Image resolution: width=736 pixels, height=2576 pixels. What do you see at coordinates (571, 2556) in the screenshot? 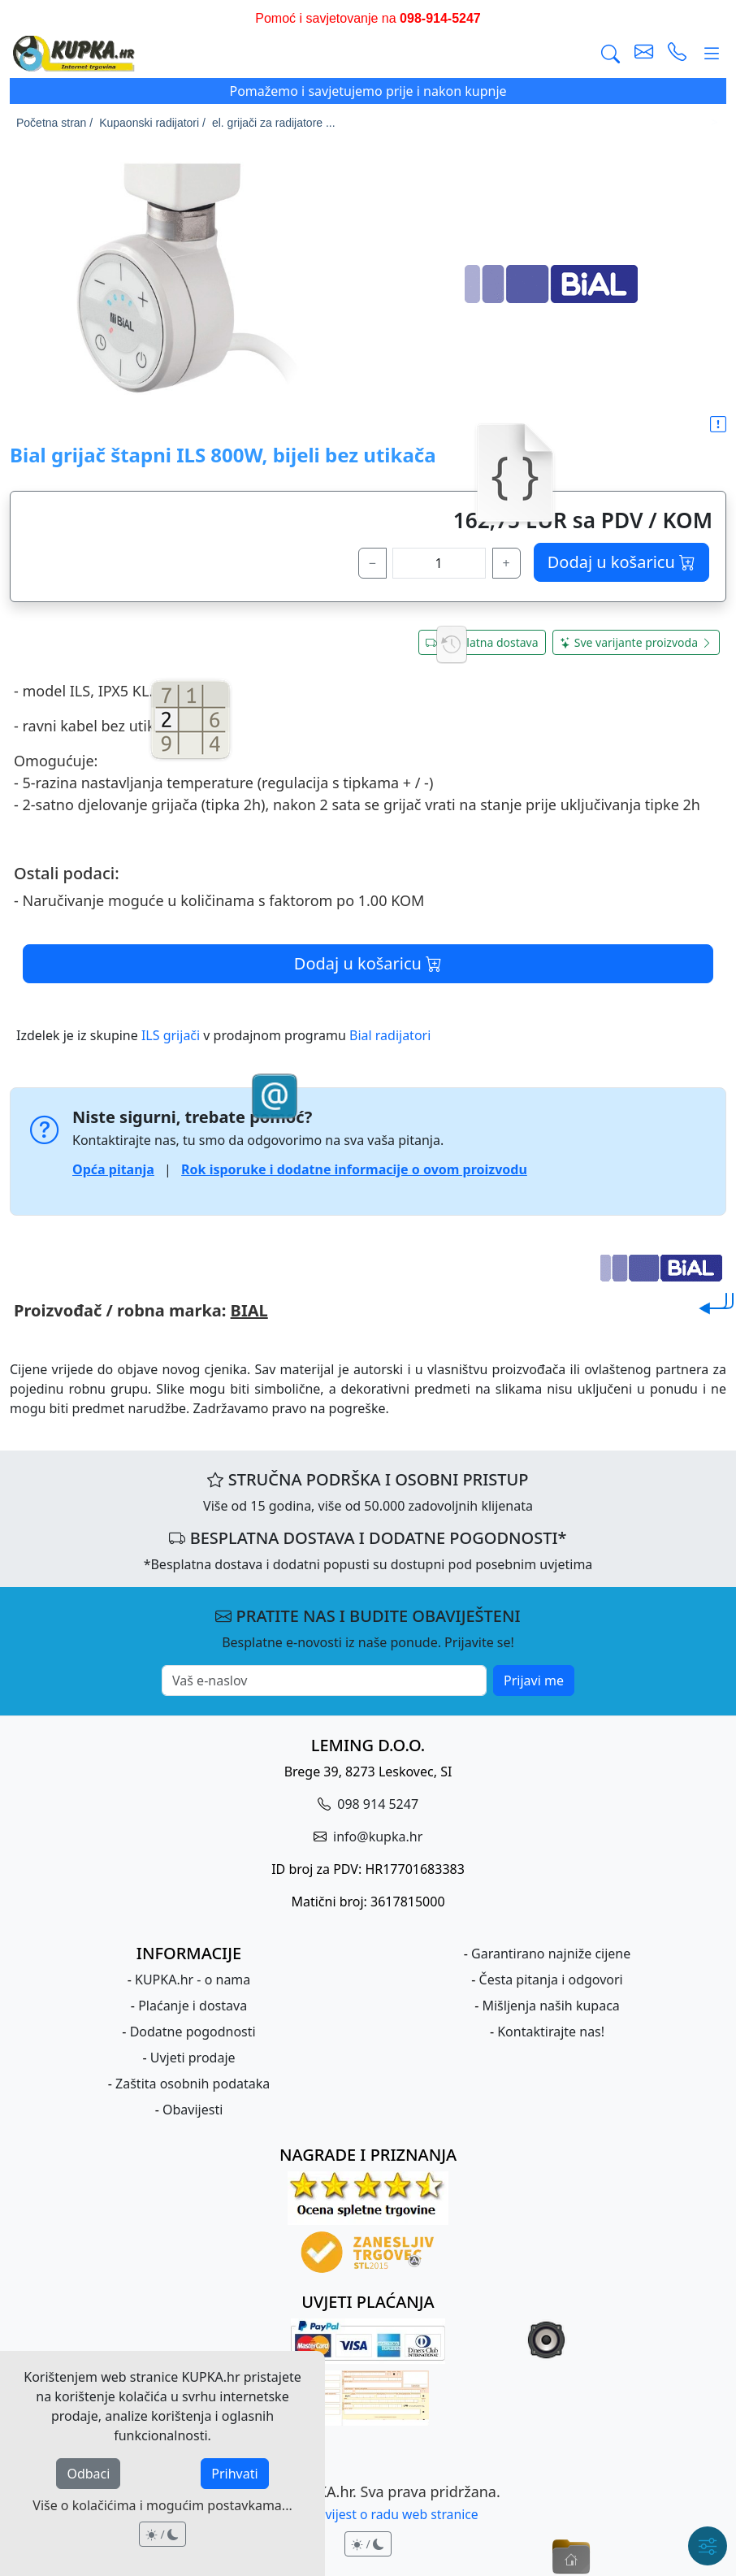
I see `access your home folder` at bounding box center [571, 2556].